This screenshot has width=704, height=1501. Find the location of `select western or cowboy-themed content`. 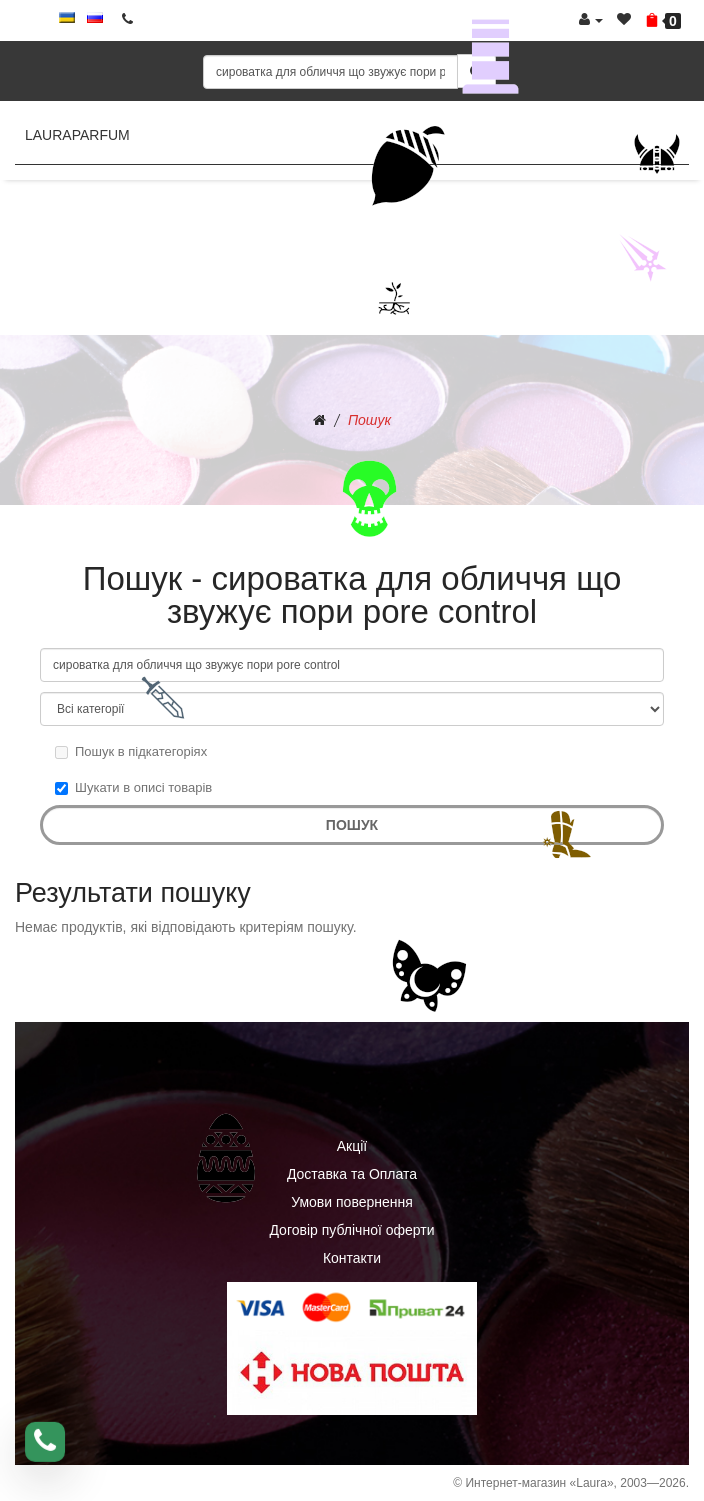

select western or cowboy-themed content is located at coordinates (566, 834).